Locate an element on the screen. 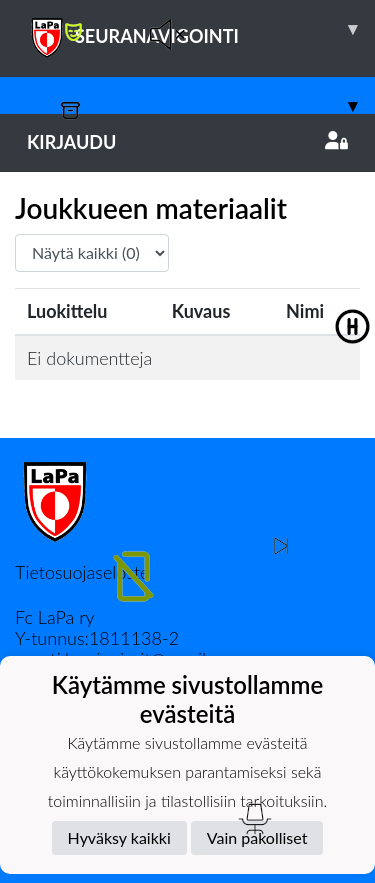 This screenshot has width=375, height=883. indicates a hospital or medical facility nearby is located at coordinates (352, 326).